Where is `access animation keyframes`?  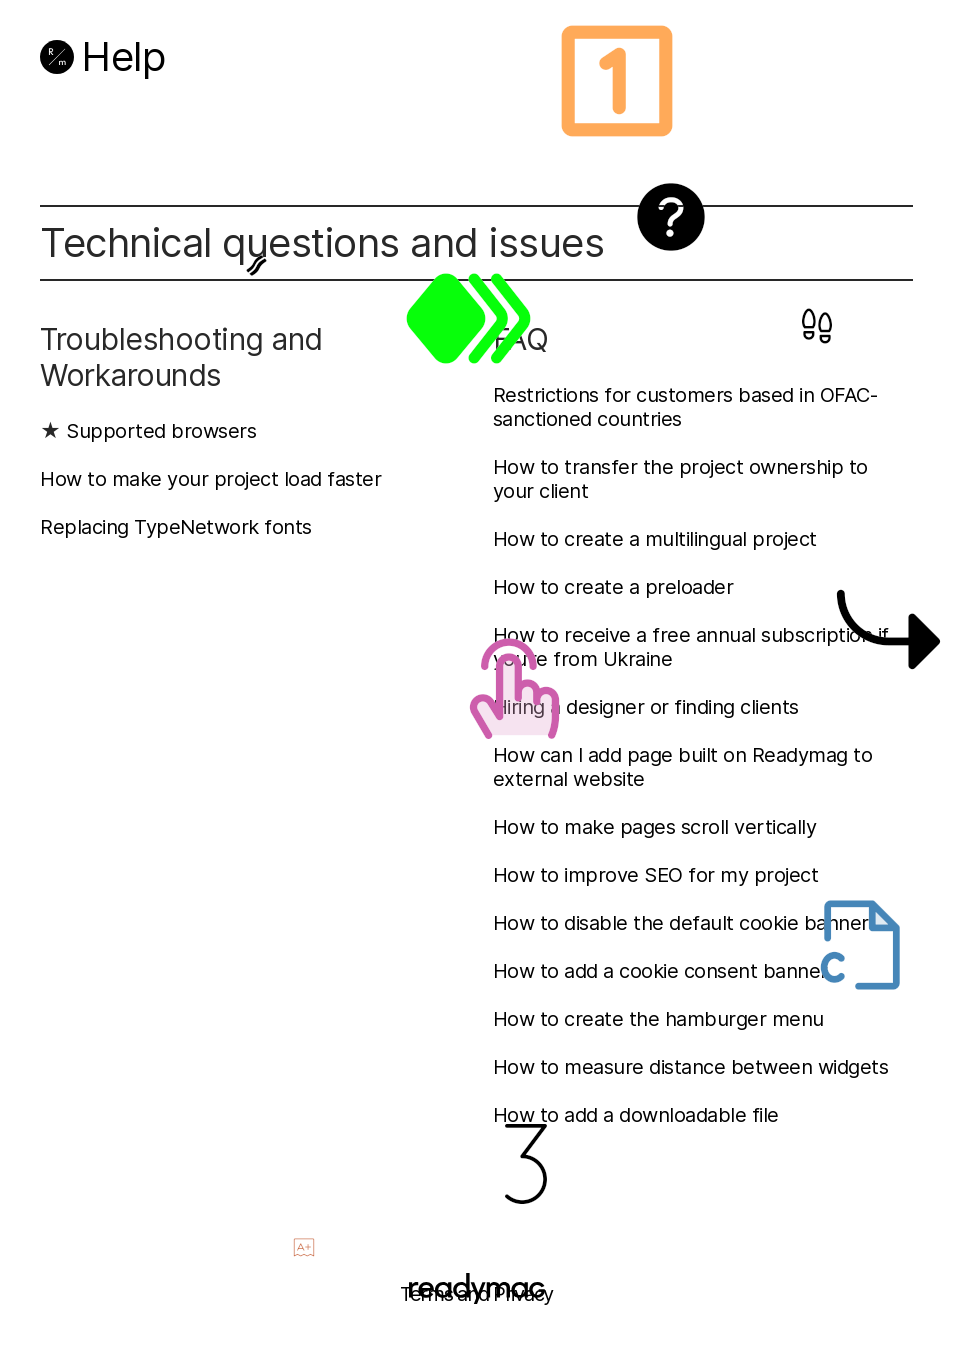
access animation keyframes is located at coordinates (468, 318).